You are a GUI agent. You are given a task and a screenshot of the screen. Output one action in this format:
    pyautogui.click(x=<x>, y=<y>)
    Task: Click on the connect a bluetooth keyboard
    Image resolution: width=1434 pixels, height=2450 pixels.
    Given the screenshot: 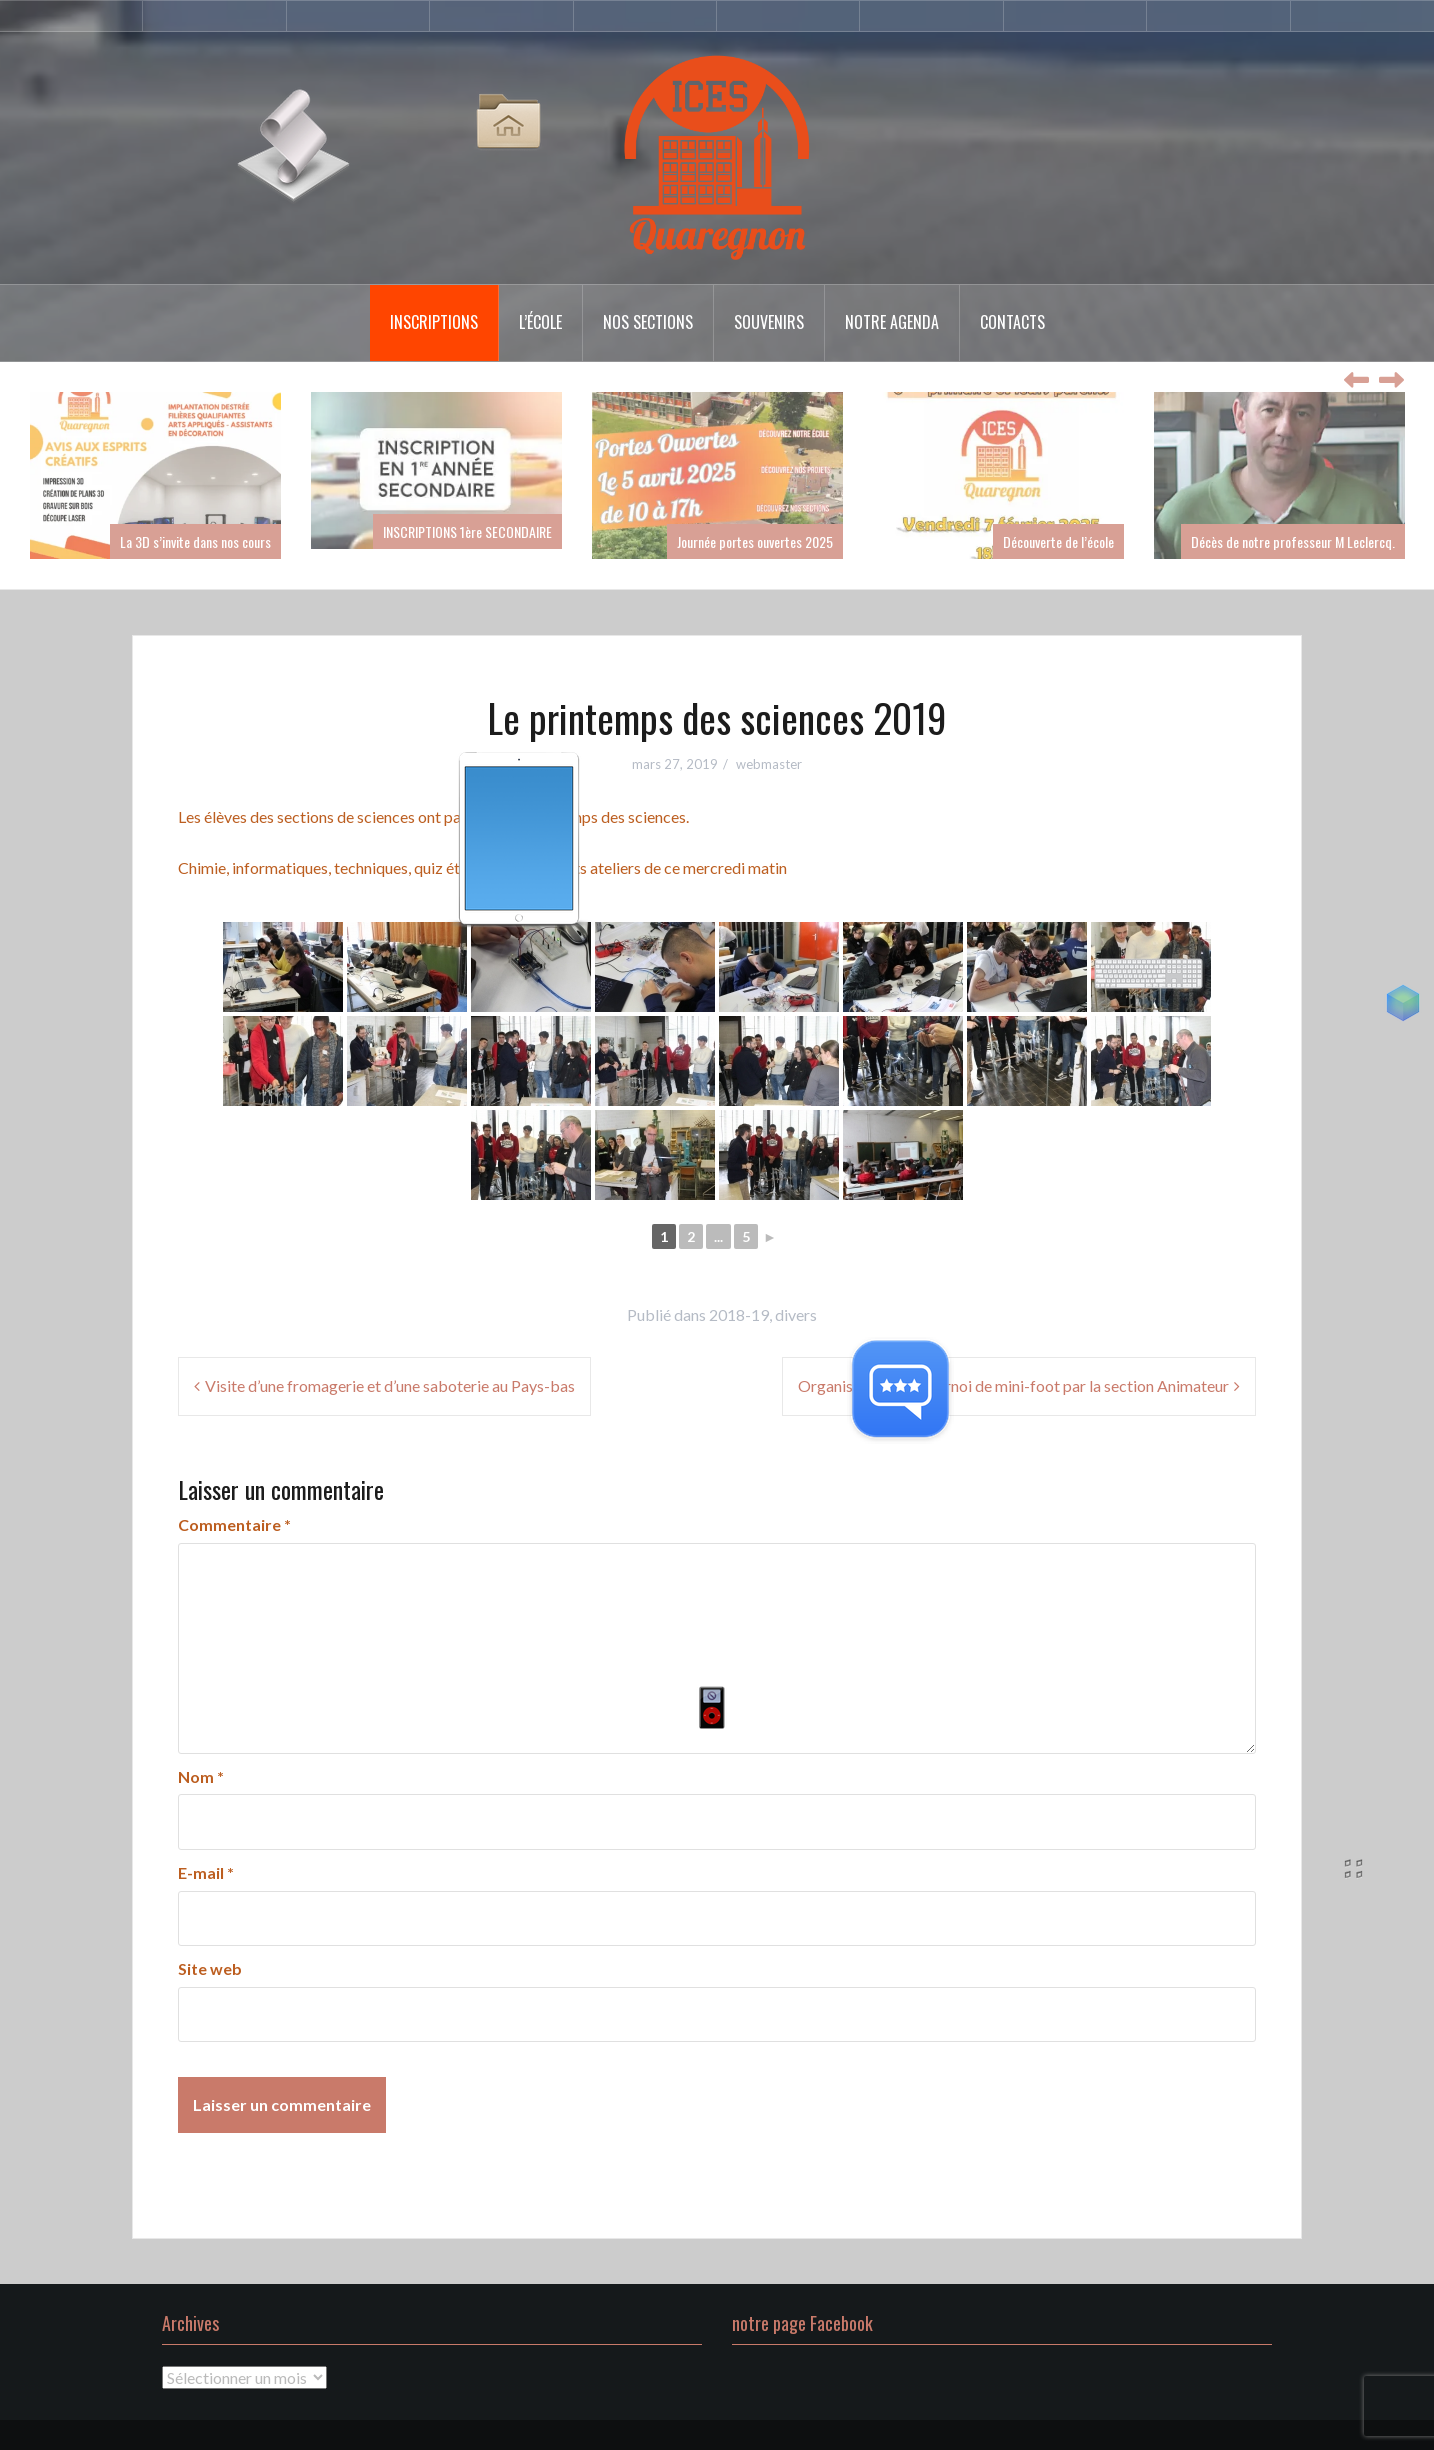 What is the action you would take?
    pyautogui.click(x=1148, y=973)
    